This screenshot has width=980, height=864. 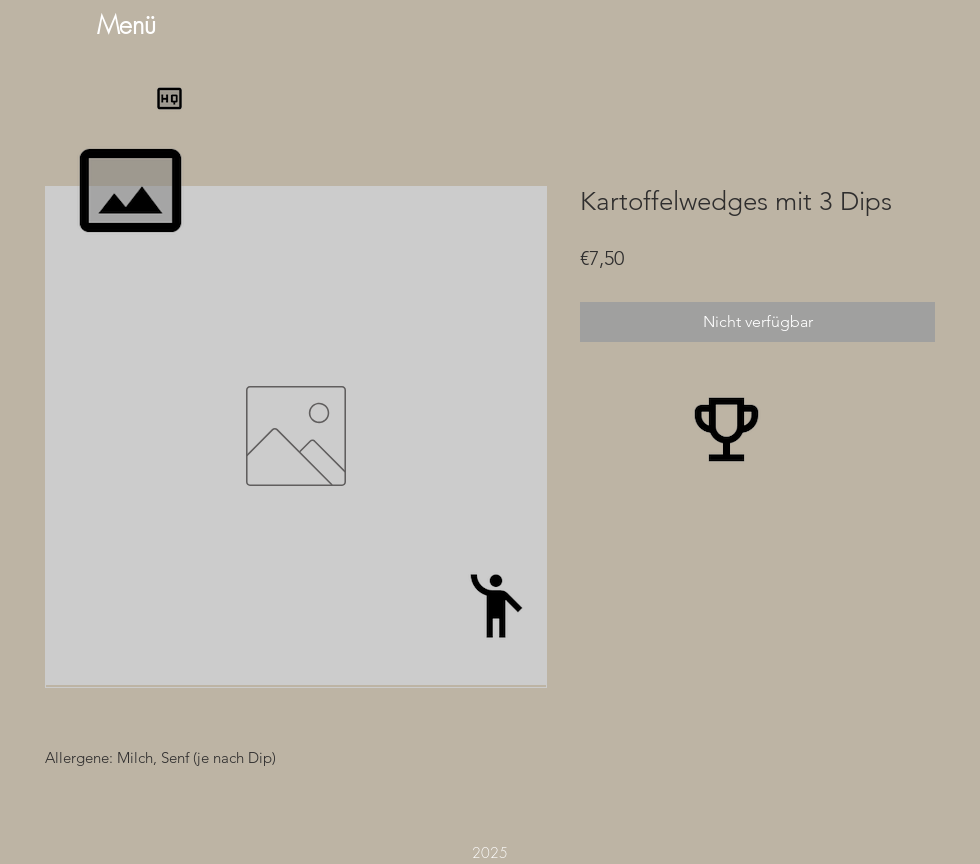 I want to click on view achievements or awards, so click(x=726, y=429).